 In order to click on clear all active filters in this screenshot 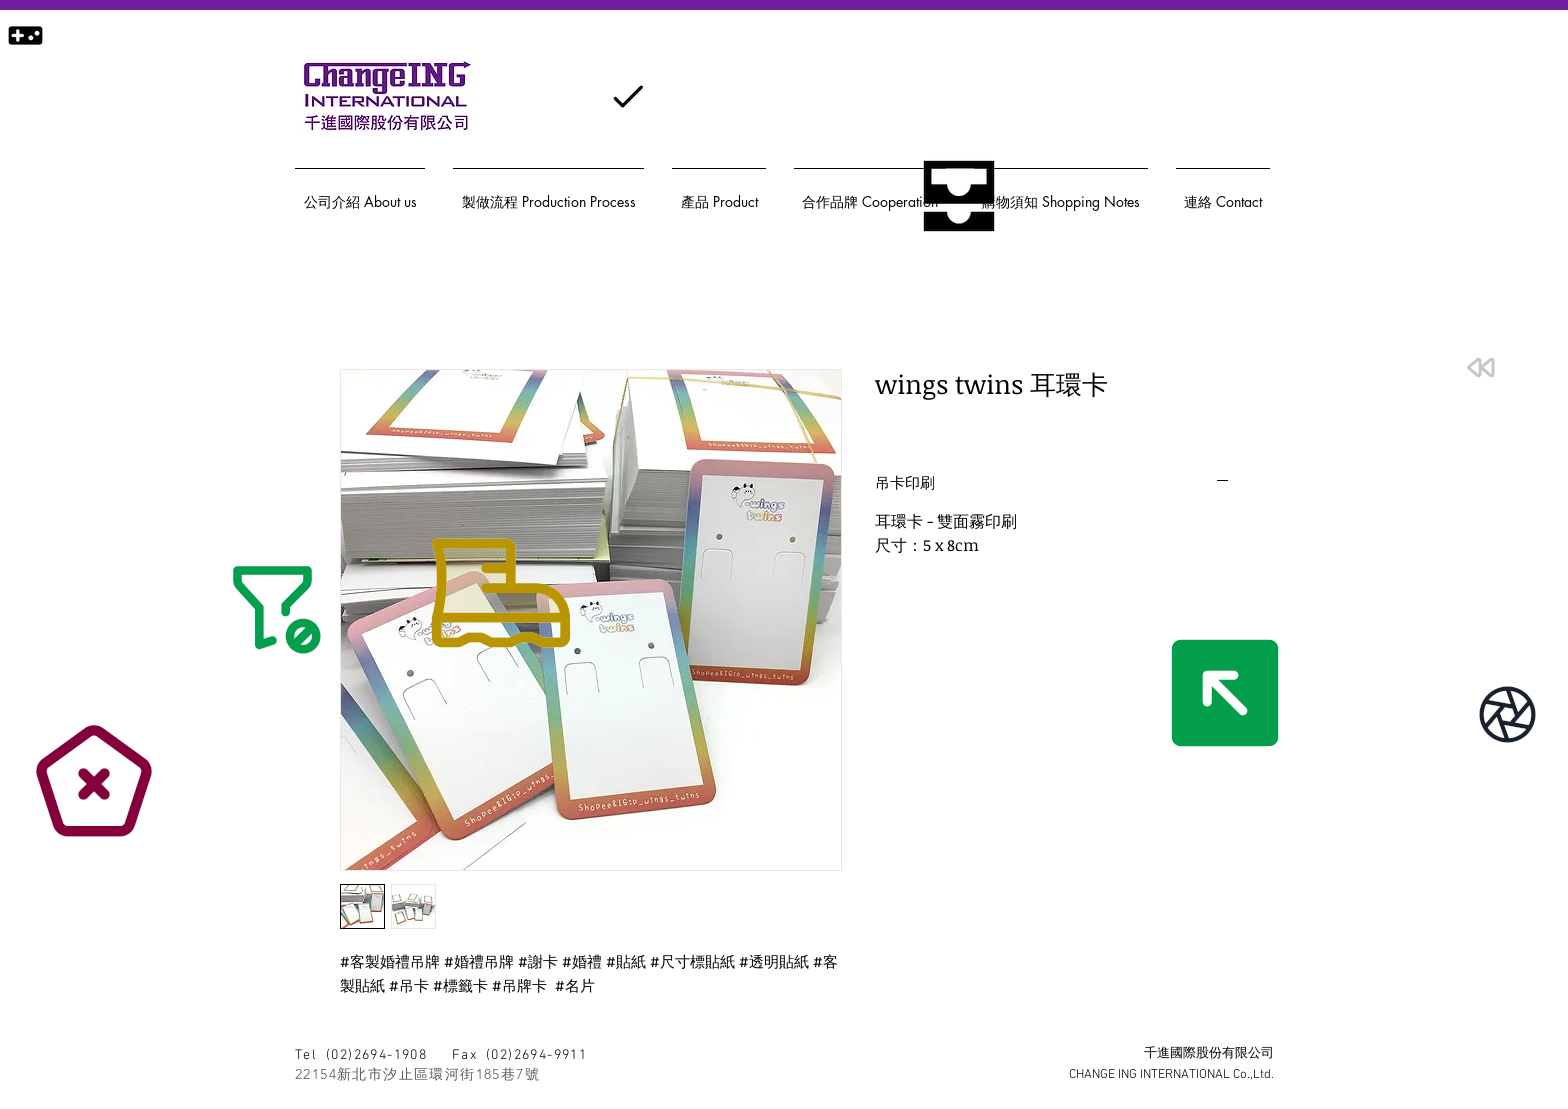, I will do `click(272, 605)`.